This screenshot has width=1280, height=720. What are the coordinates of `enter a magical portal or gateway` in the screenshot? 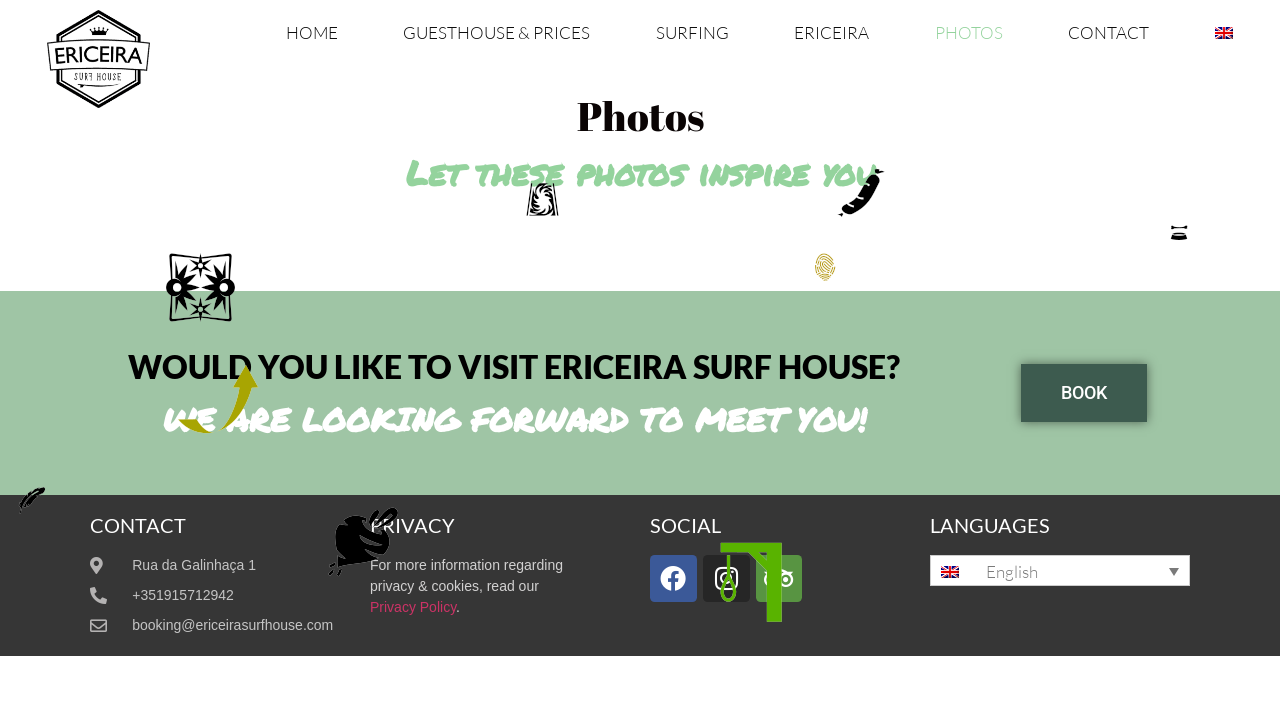 It's located at (542, 199).